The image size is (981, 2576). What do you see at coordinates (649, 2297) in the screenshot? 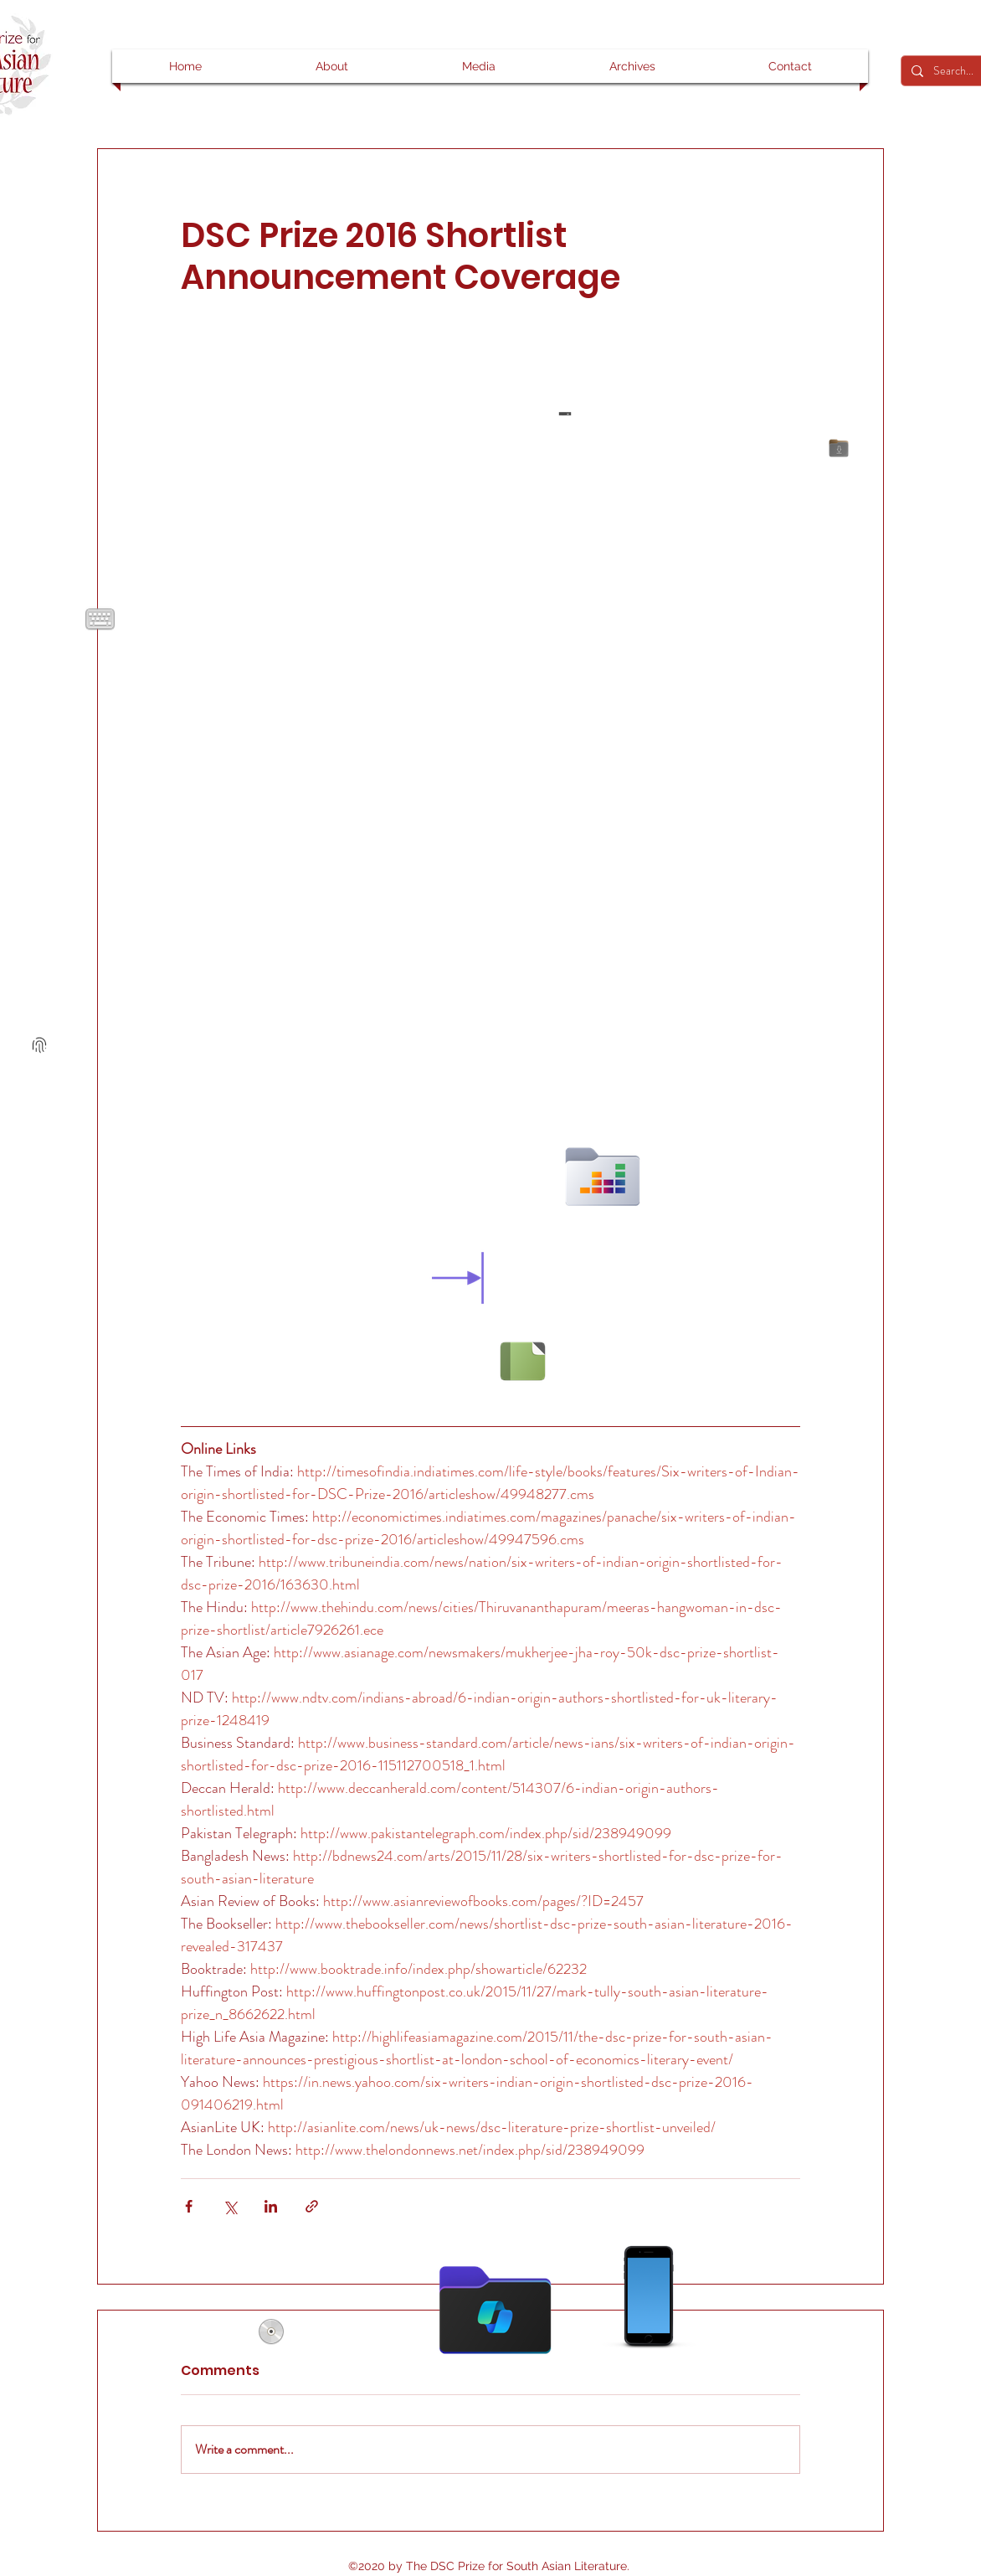
I see `connect or sync an iPhone device` at bounding box center [649, 2297].